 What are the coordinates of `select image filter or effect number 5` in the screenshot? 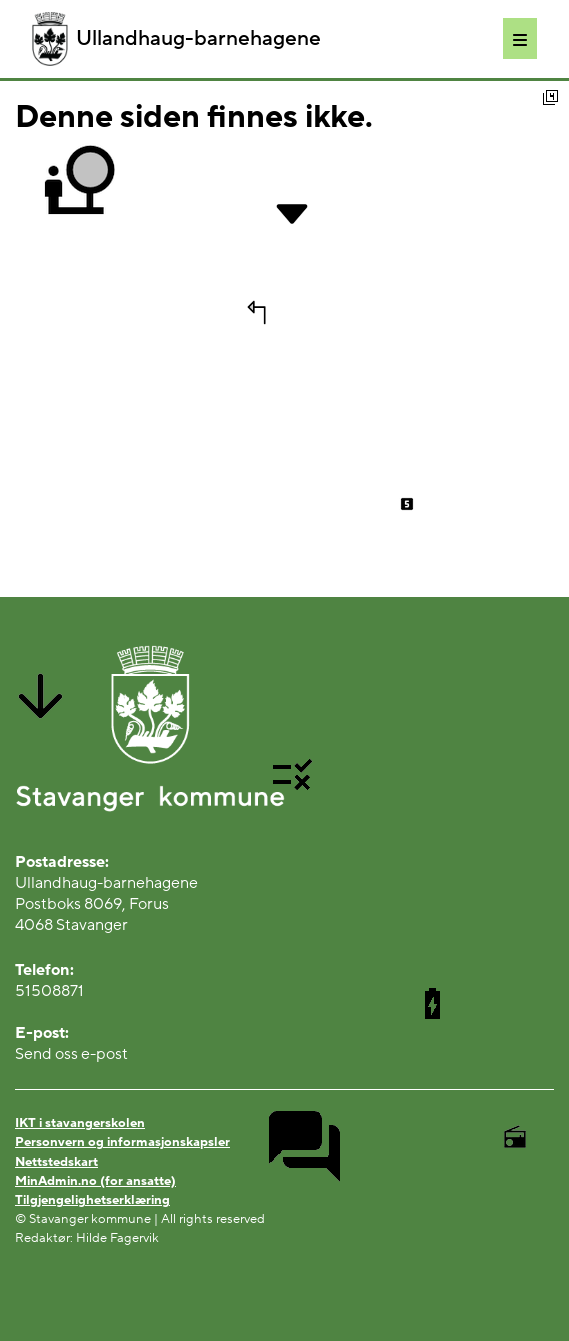 It's located at (407, 504).